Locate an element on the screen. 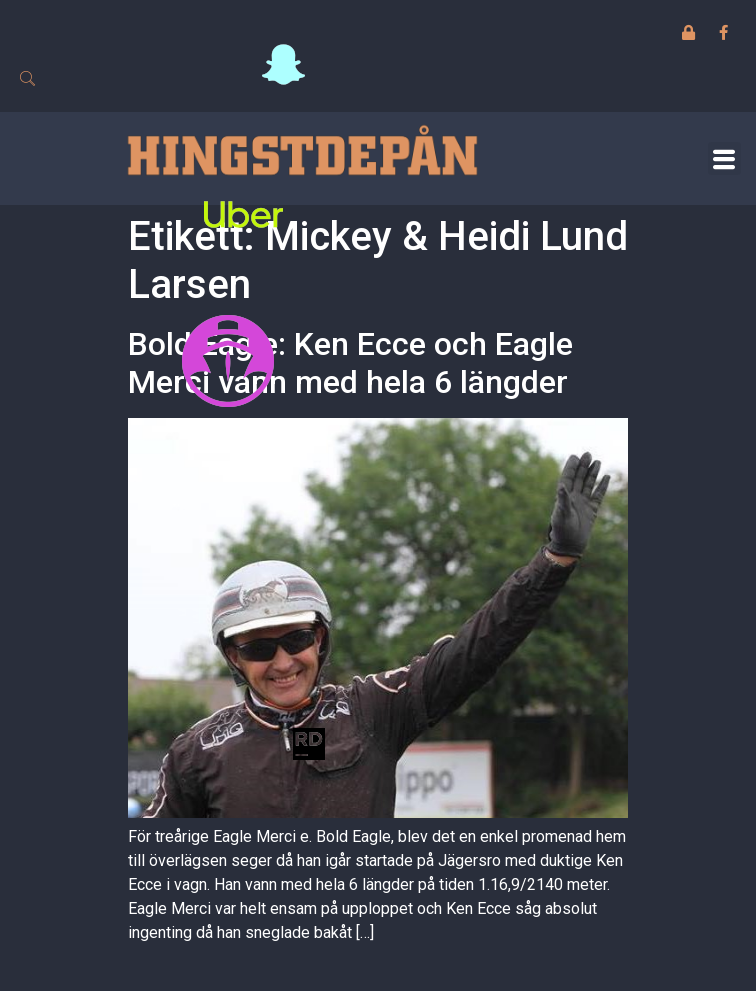 Image resolution: width=756 pixels, height=991 pixels. open Snapchat app is located at coordinates (283, 64).